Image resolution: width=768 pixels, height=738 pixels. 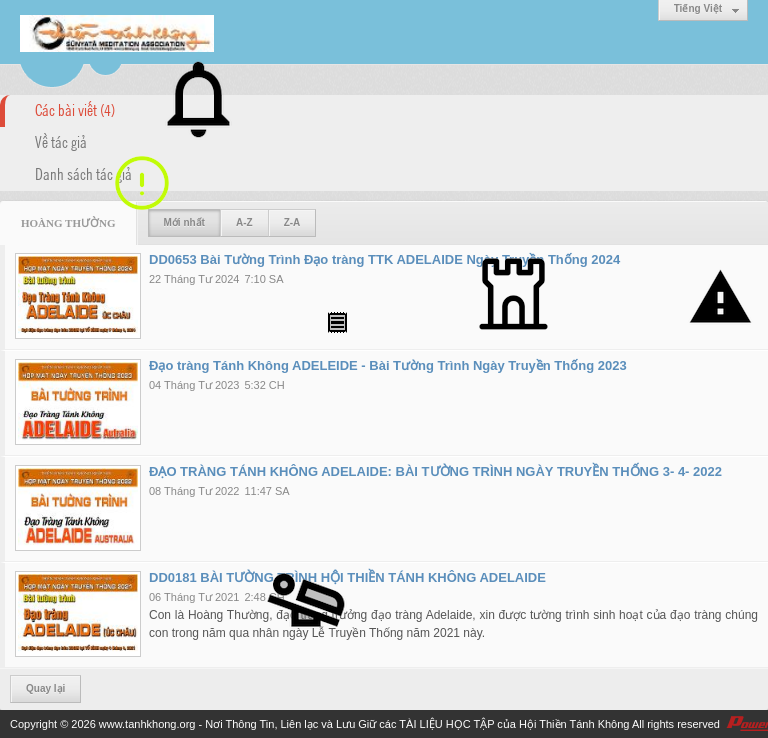 What do you see at coordinates (337, 322) in the screenshot?
I see `view purchase receipt or transaction history` at bounding box center [337, 322].